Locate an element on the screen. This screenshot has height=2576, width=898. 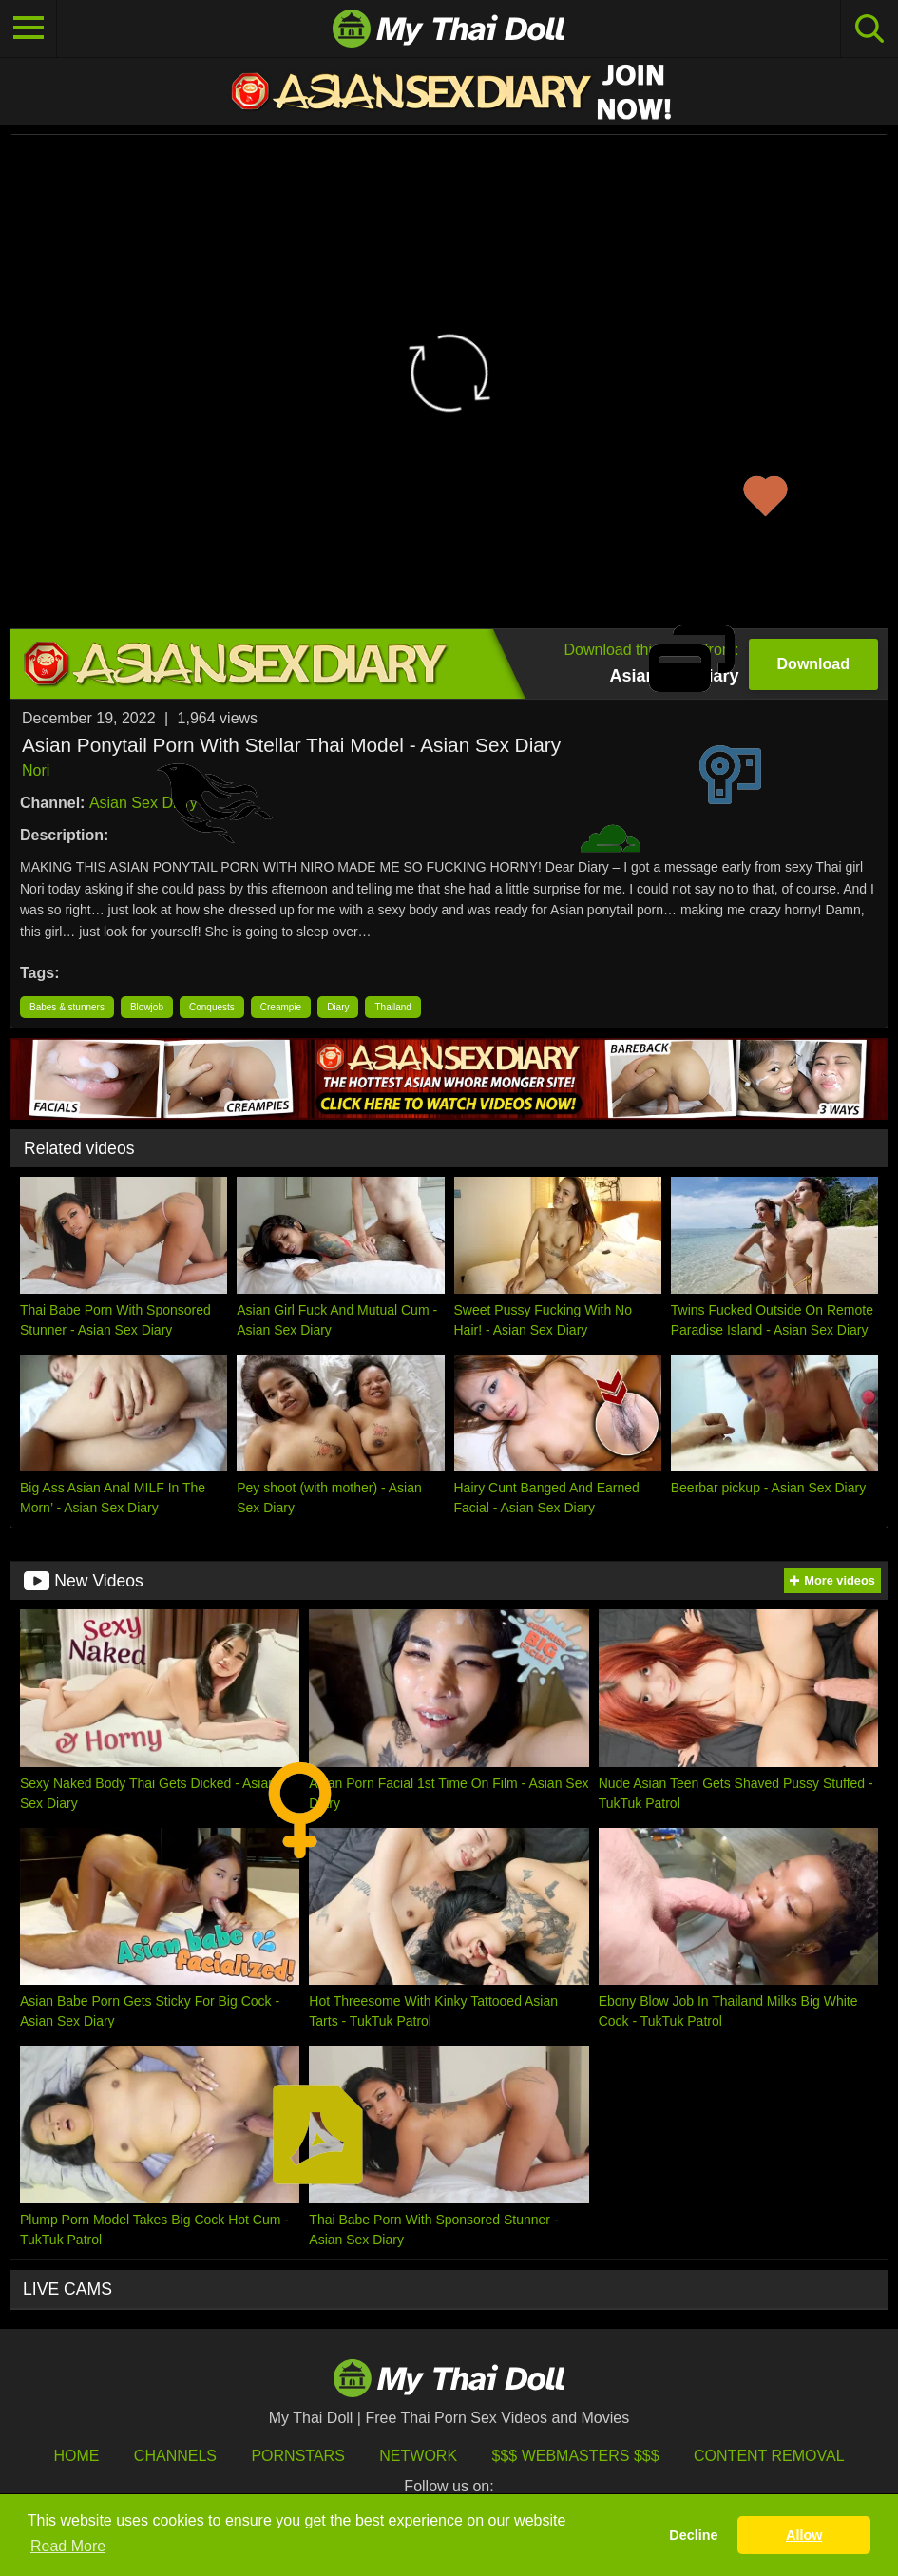
phoenix framework logo is located at coordinates (215, 803).